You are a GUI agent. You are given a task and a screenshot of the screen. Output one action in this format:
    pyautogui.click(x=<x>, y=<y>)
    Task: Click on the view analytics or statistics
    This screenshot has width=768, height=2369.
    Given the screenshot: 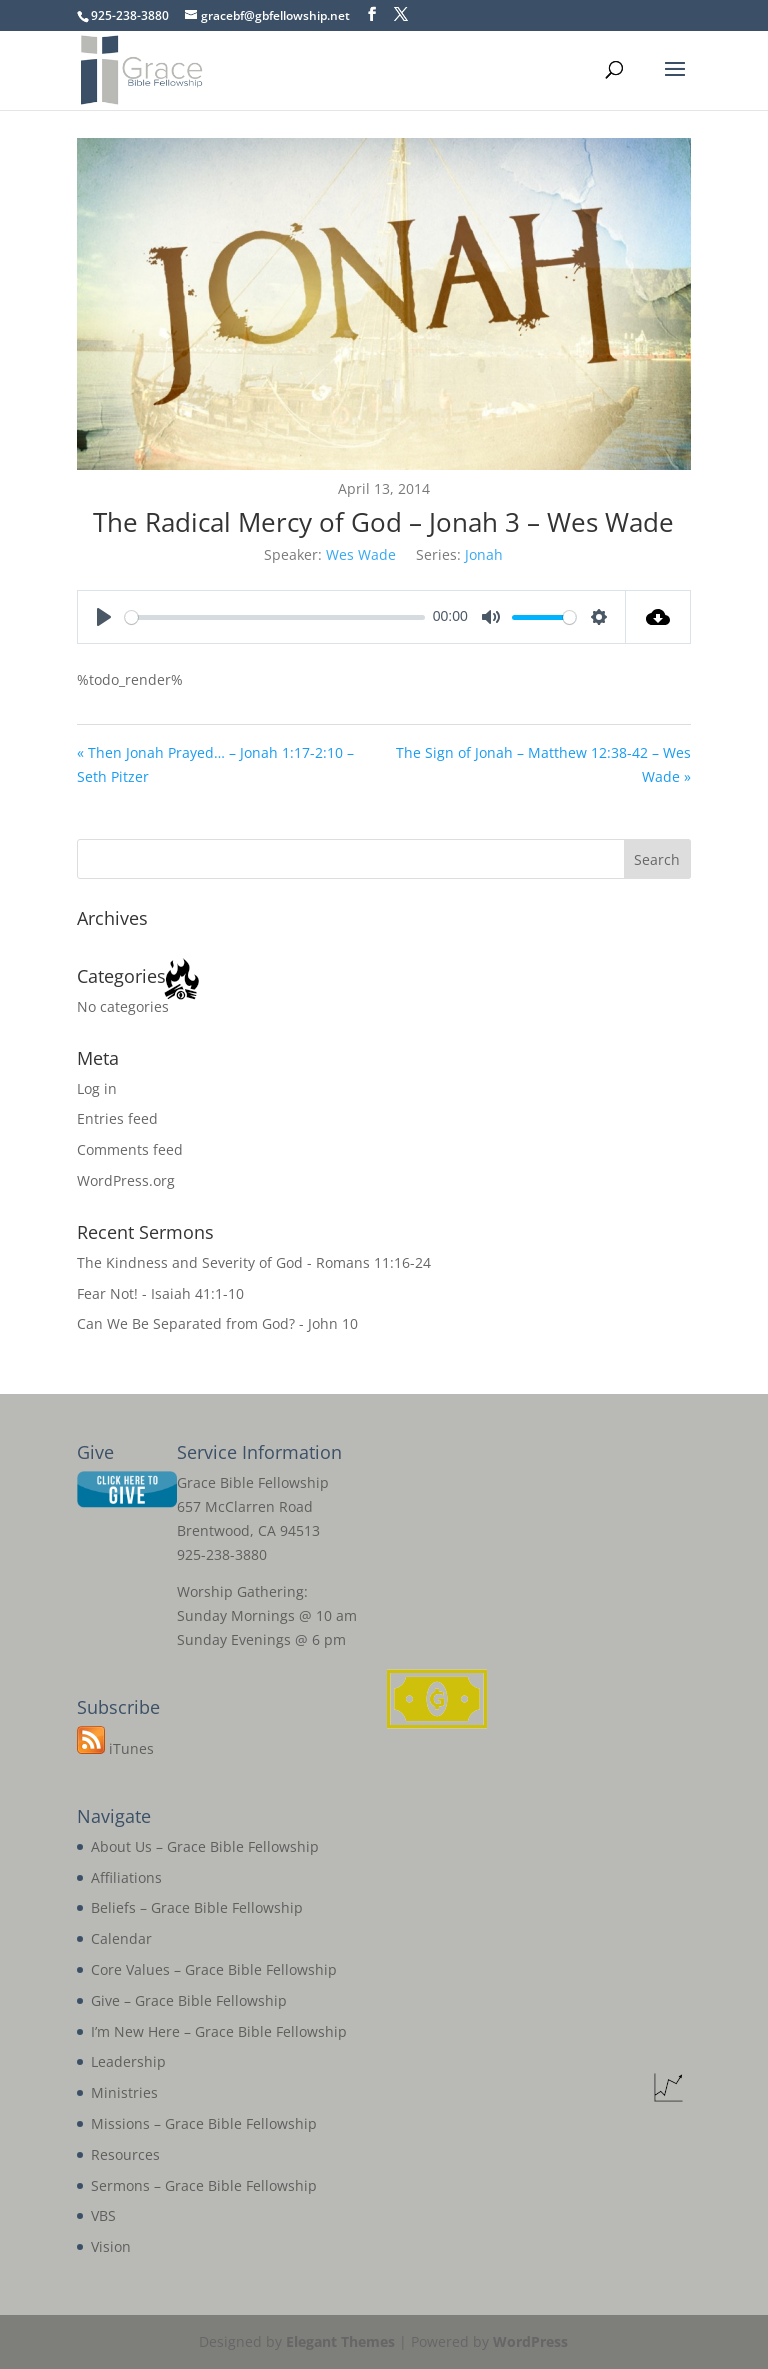 What is the action you would take?
    pyautogui.click(x=668, y=2087)
    